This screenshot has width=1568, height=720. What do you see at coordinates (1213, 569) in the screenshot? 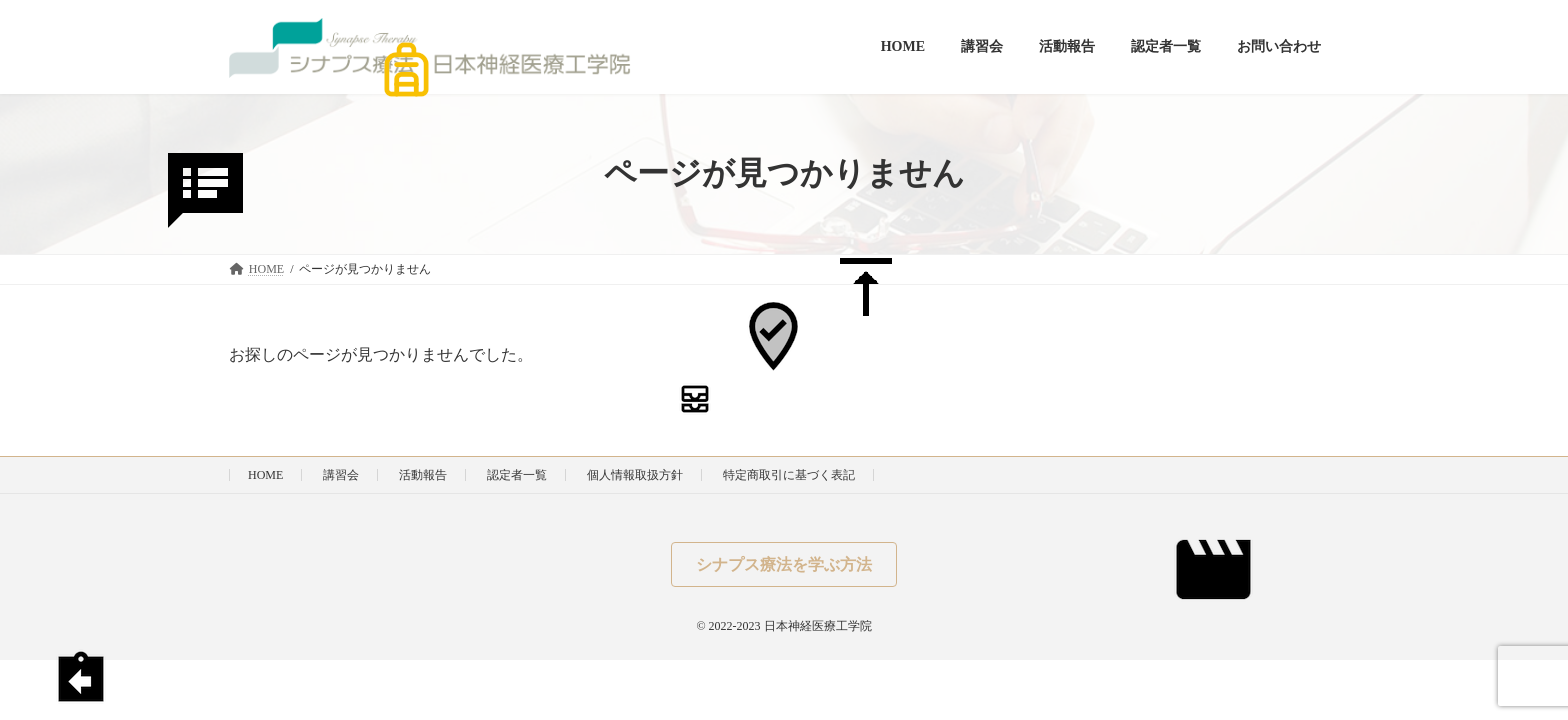
I see `access video or movie content` at bounding box center [1213, 569].